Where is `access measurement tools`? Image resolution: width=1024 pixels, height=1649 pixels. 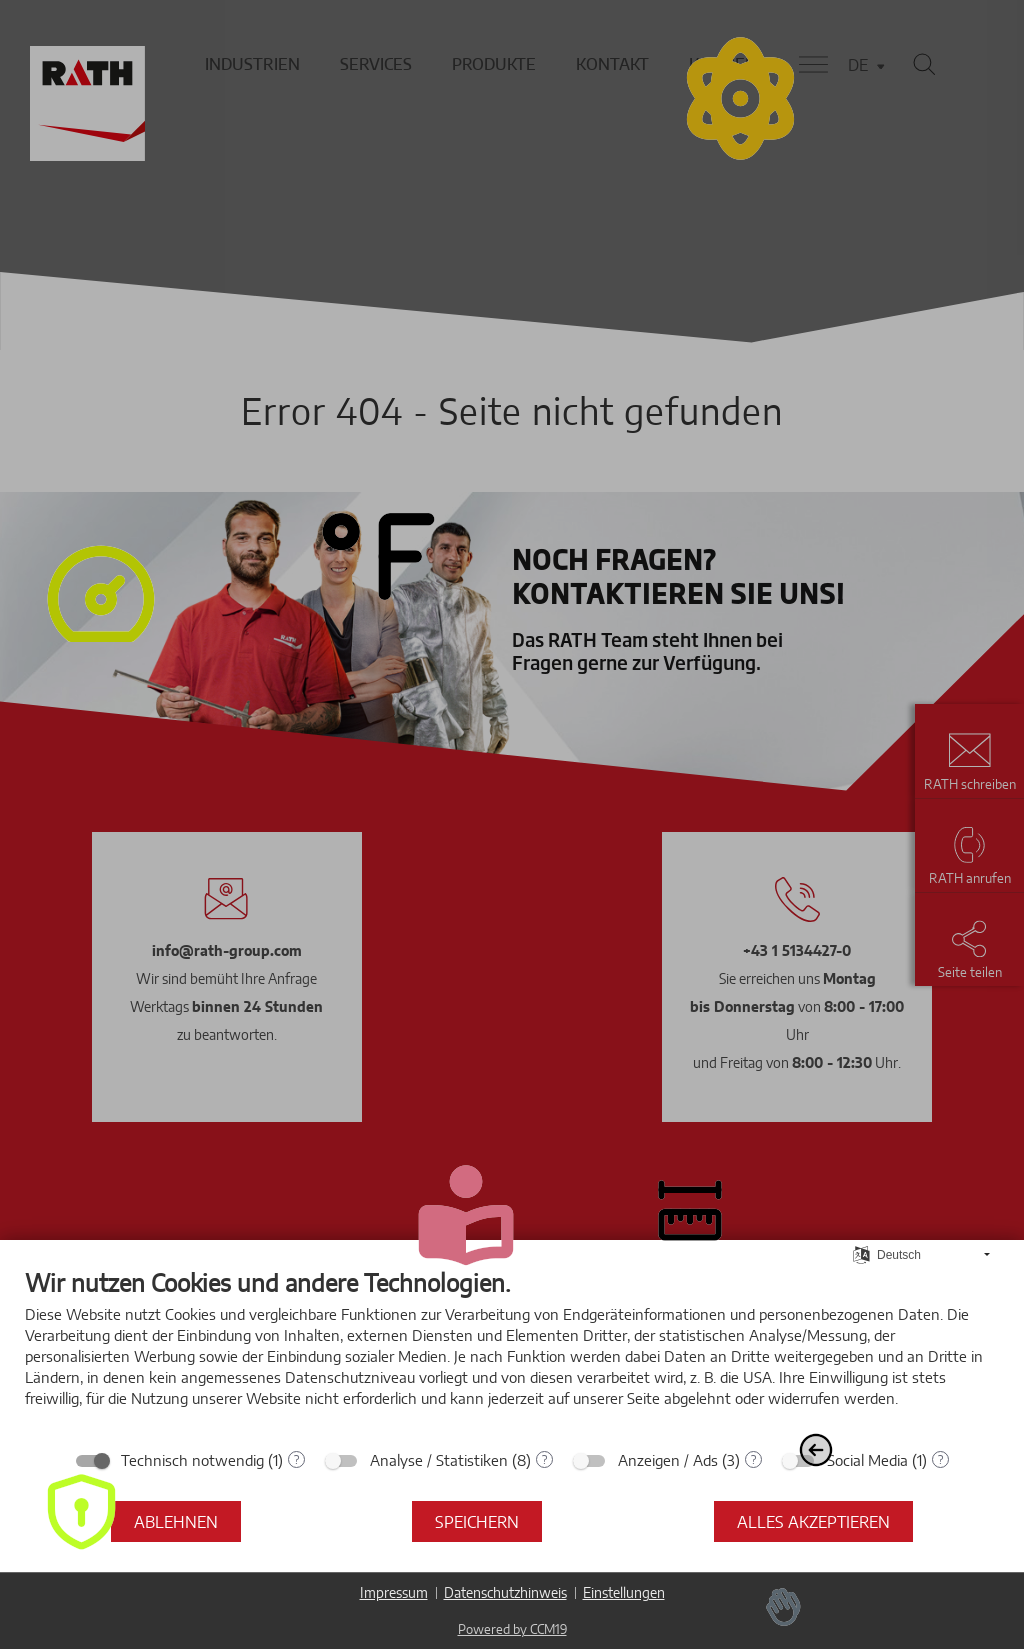 access measurement tools is located at coordinates (690, 1212).